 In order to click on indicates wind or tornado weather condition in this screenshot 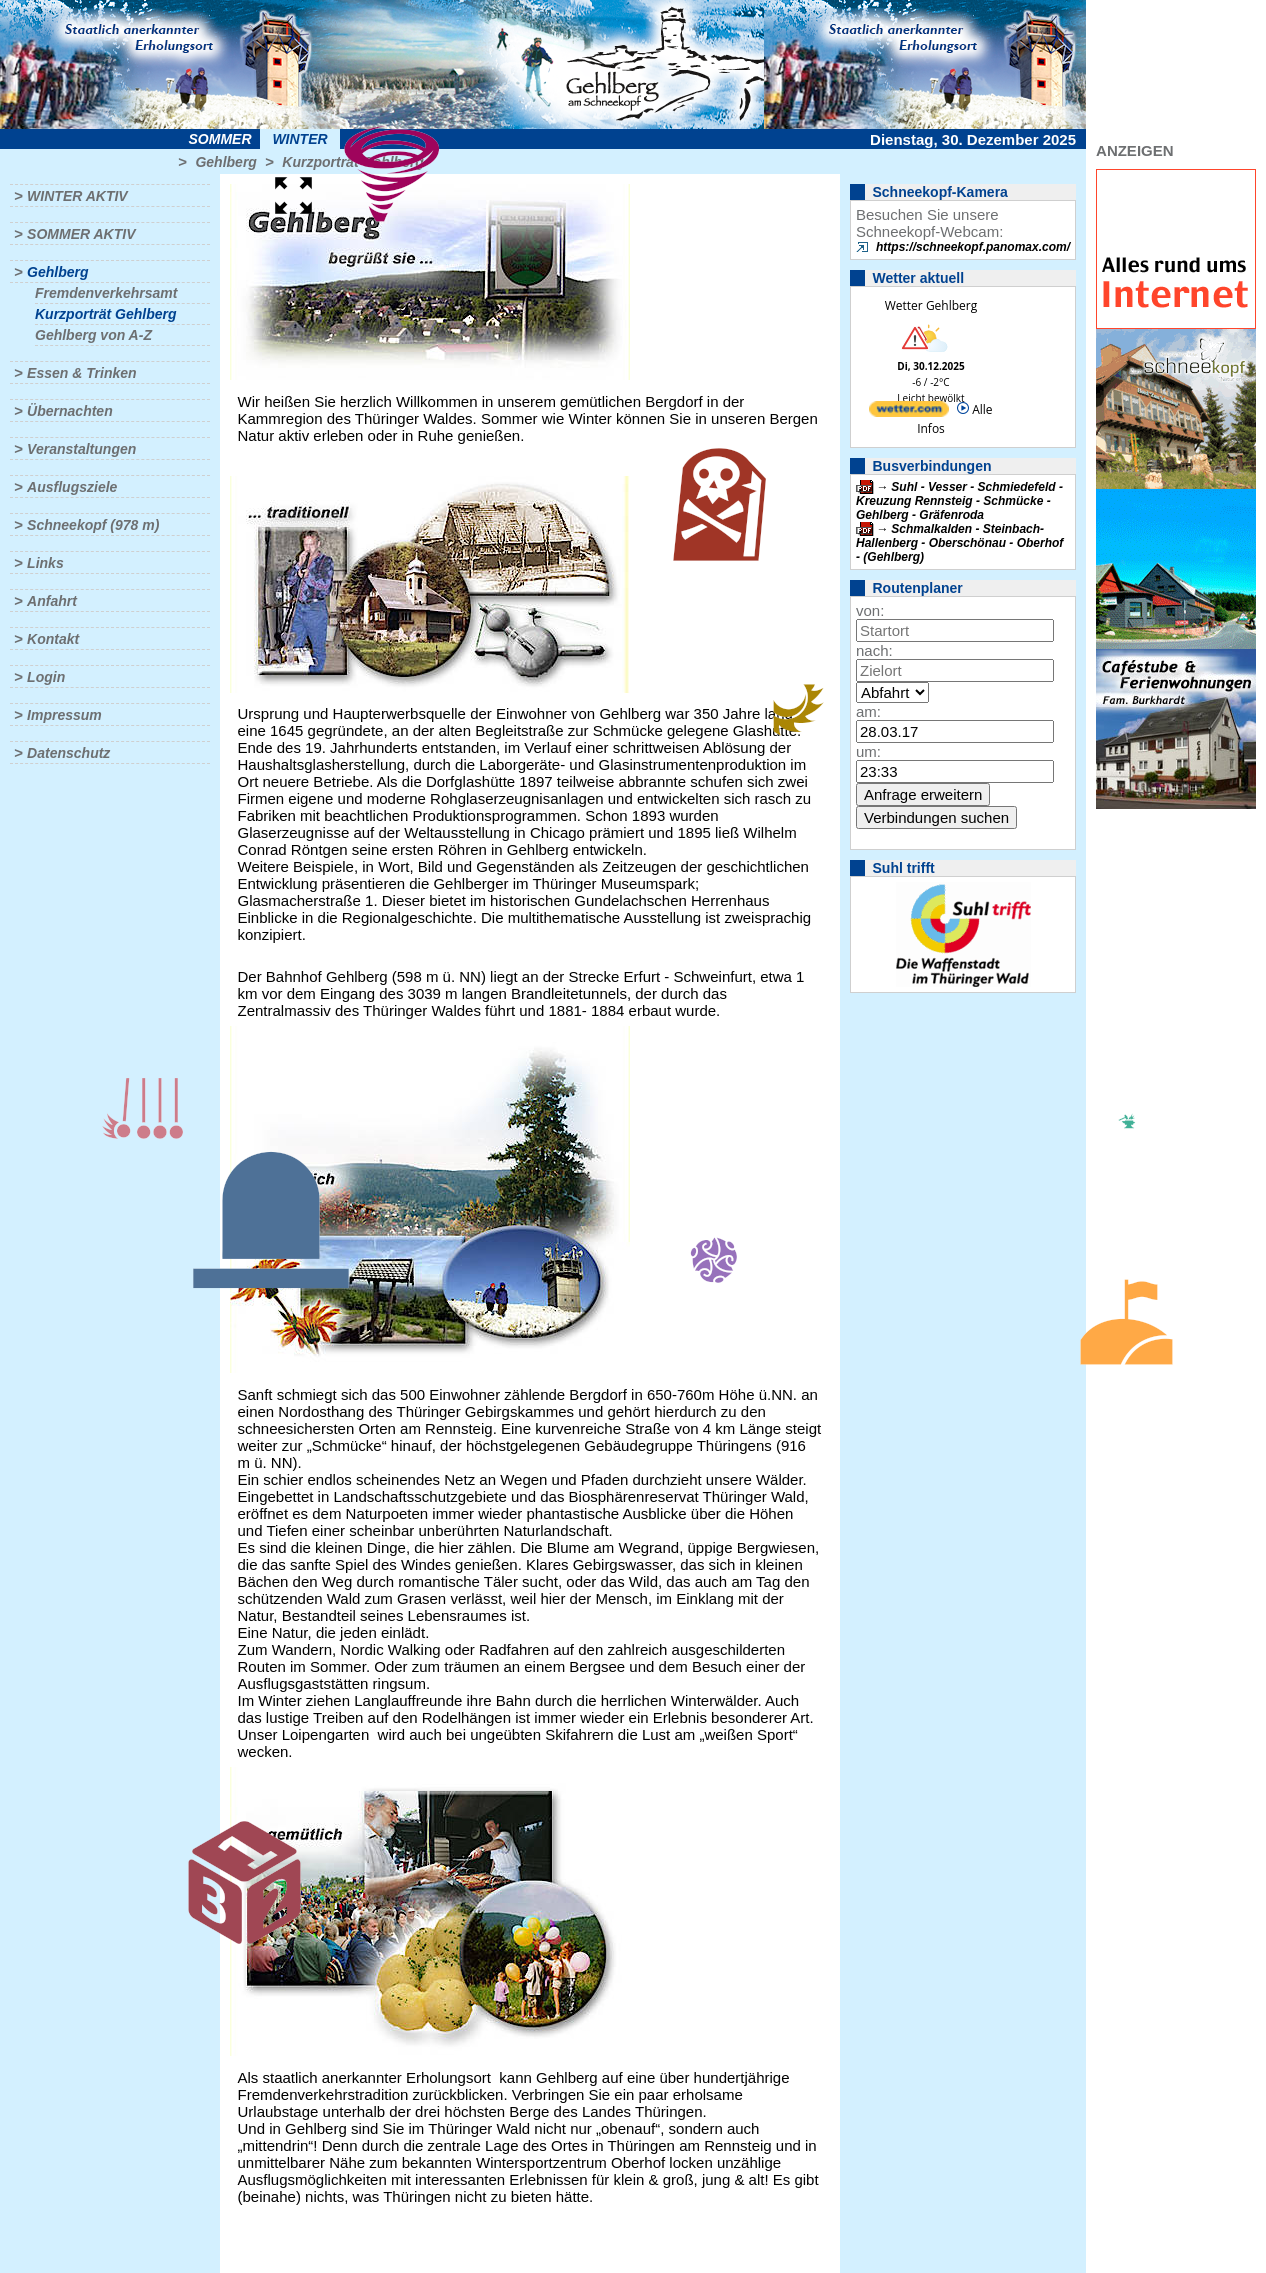, I will do `click(392, 174)`.